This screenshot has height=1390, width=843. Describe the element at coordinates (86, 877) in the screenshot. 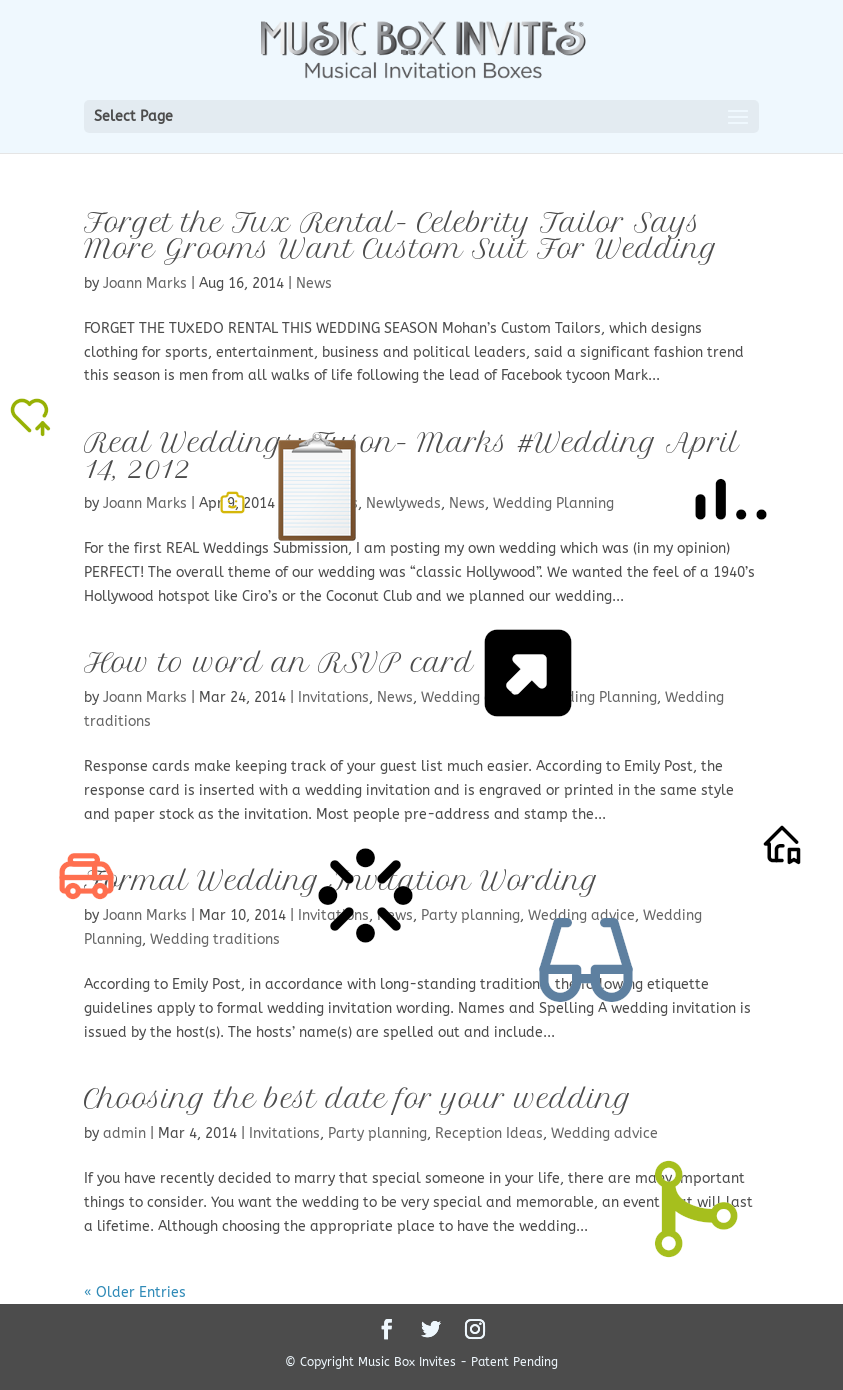

I see `browse RV or camper van rentals` at that location.